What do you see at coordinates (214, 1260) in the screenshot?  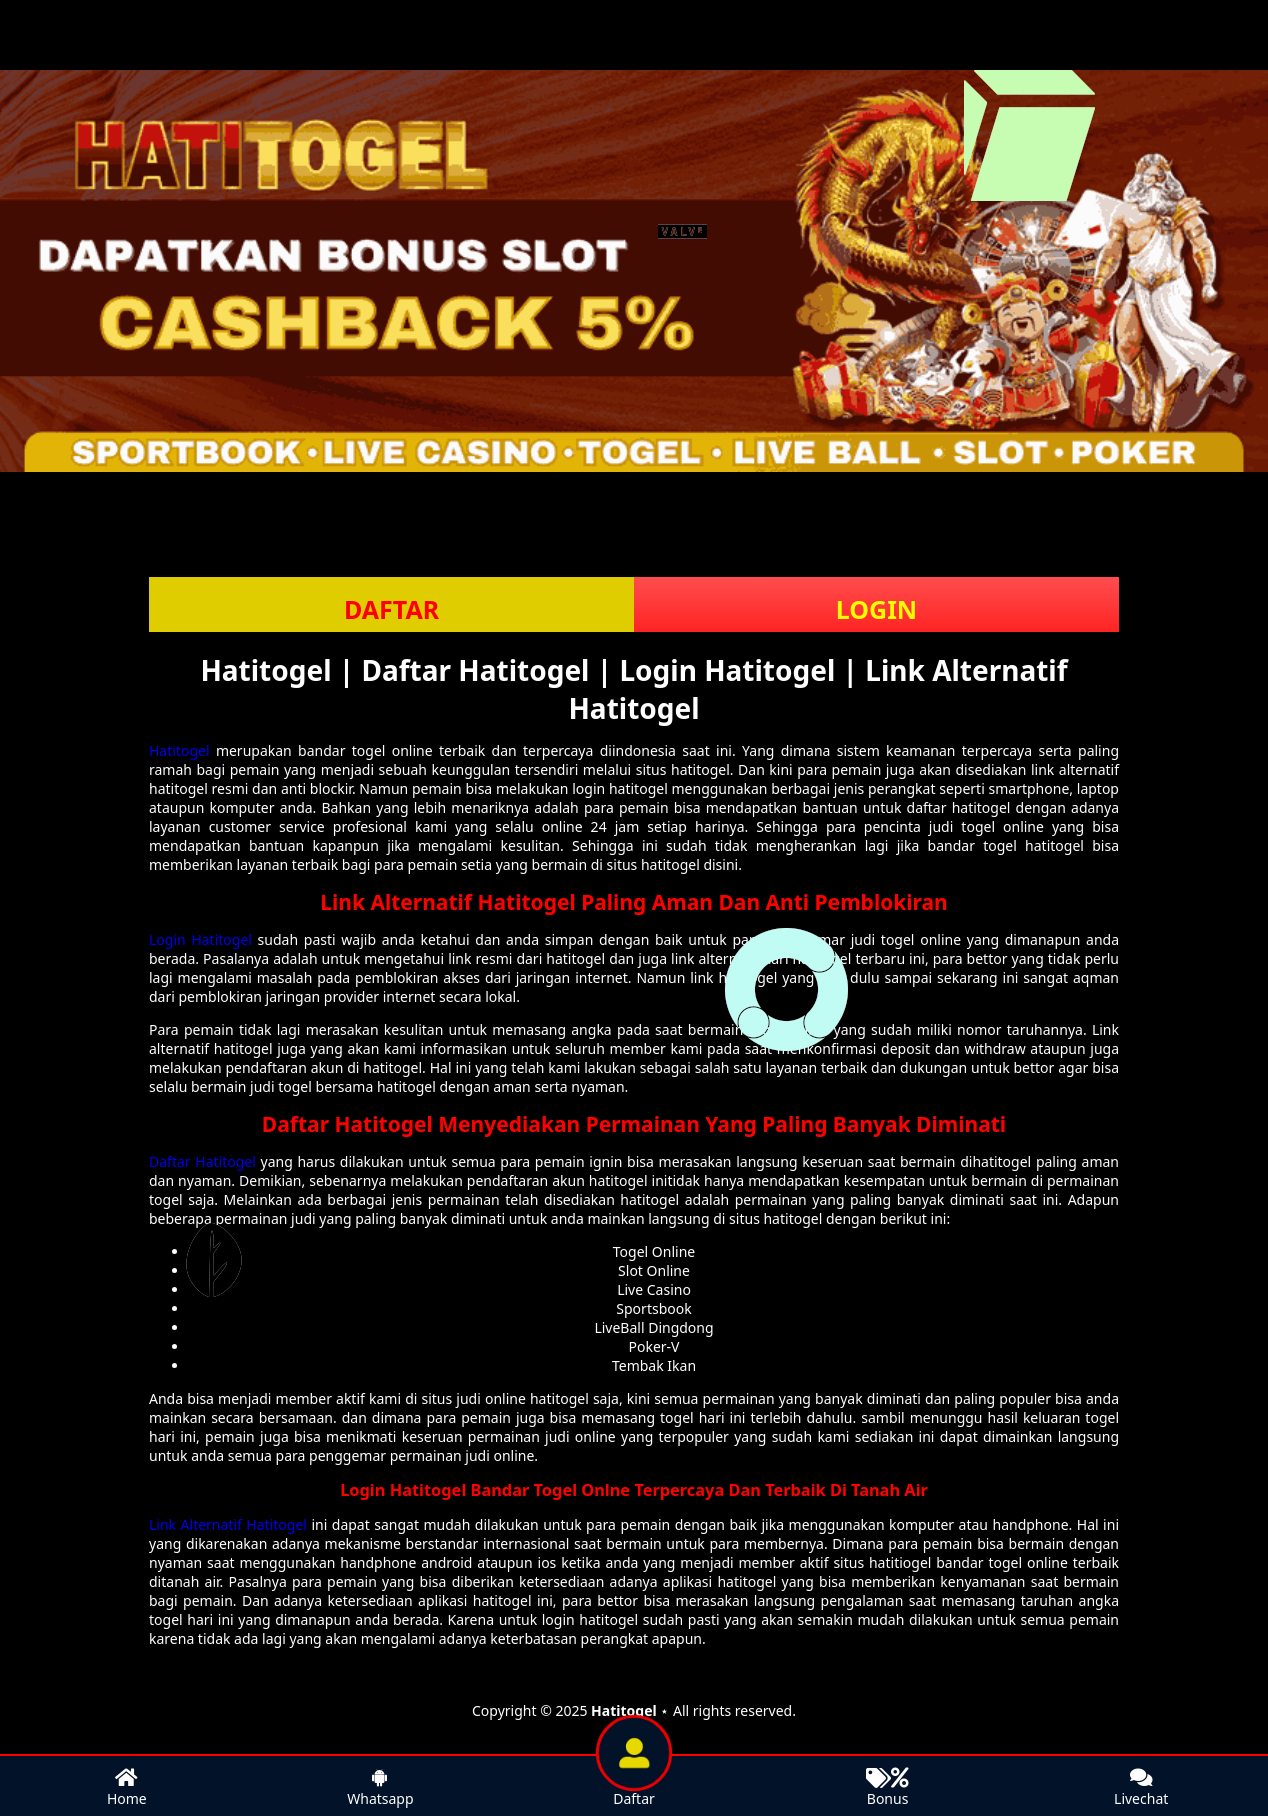 I see `october cms logo` at bounding box center [214, 1260].